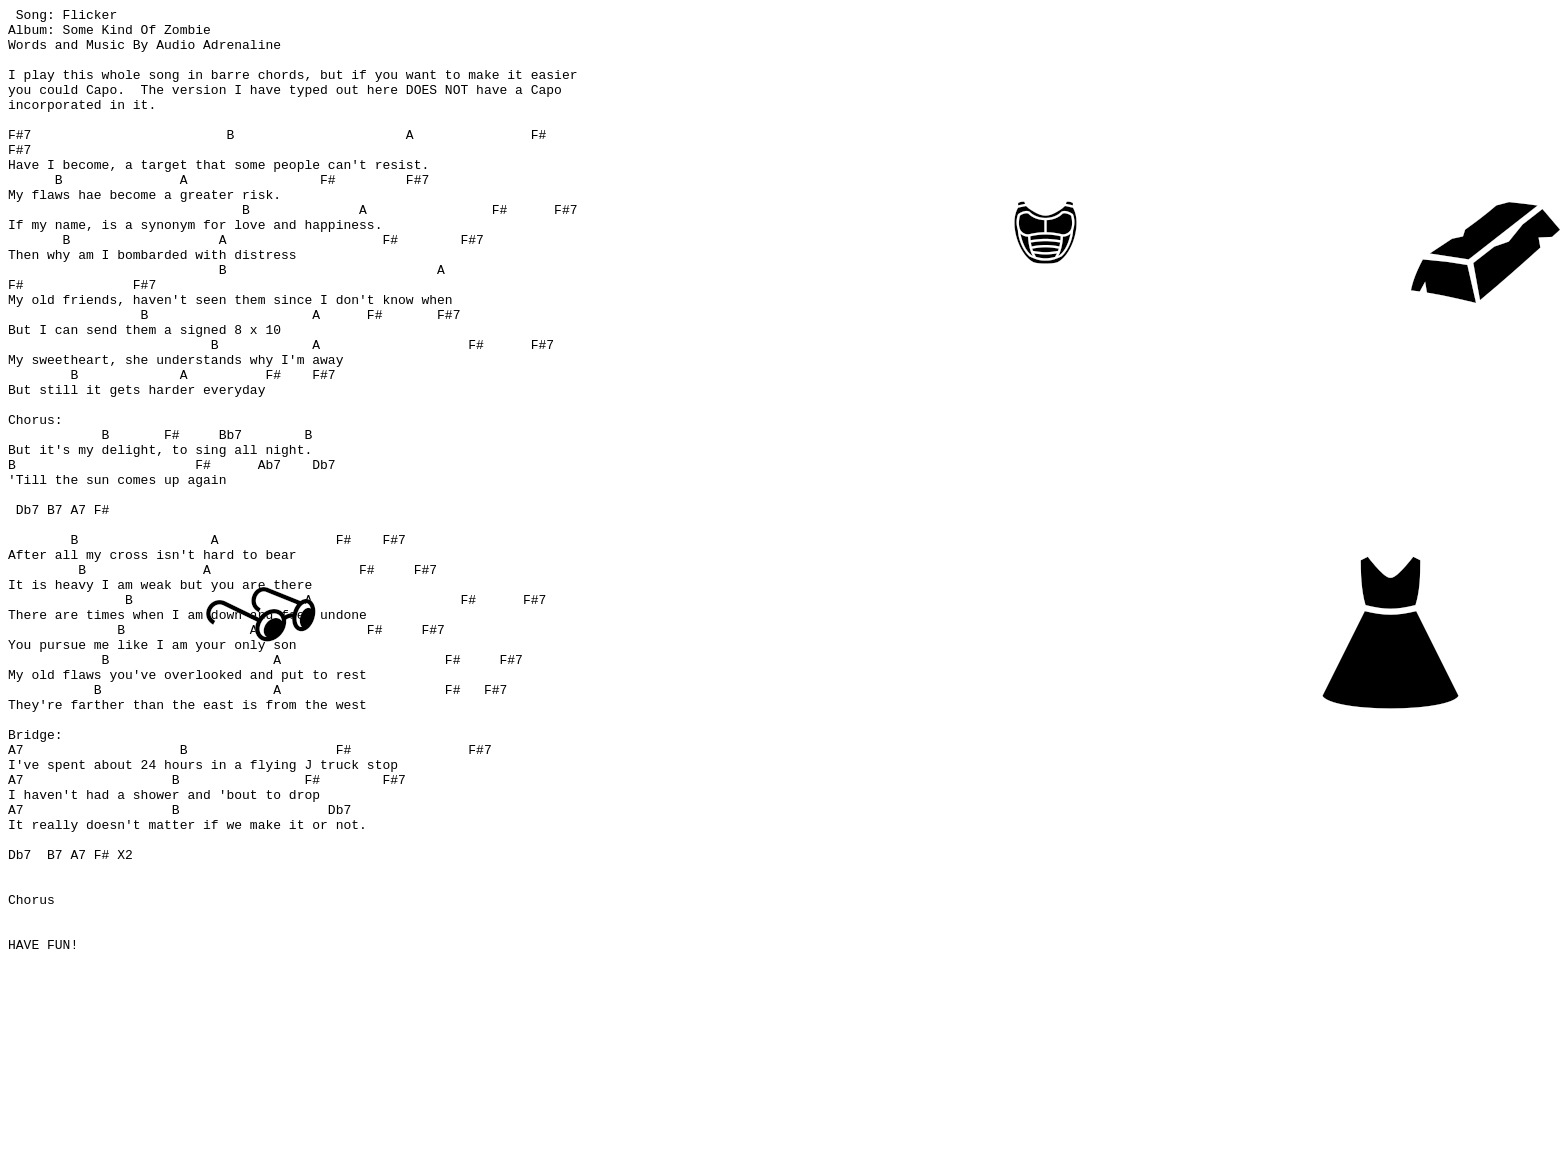 Image resolution: width=1568 pixels, height=1173 pixels. I want to click on select clay brick as a building material, so click(1485, 252).